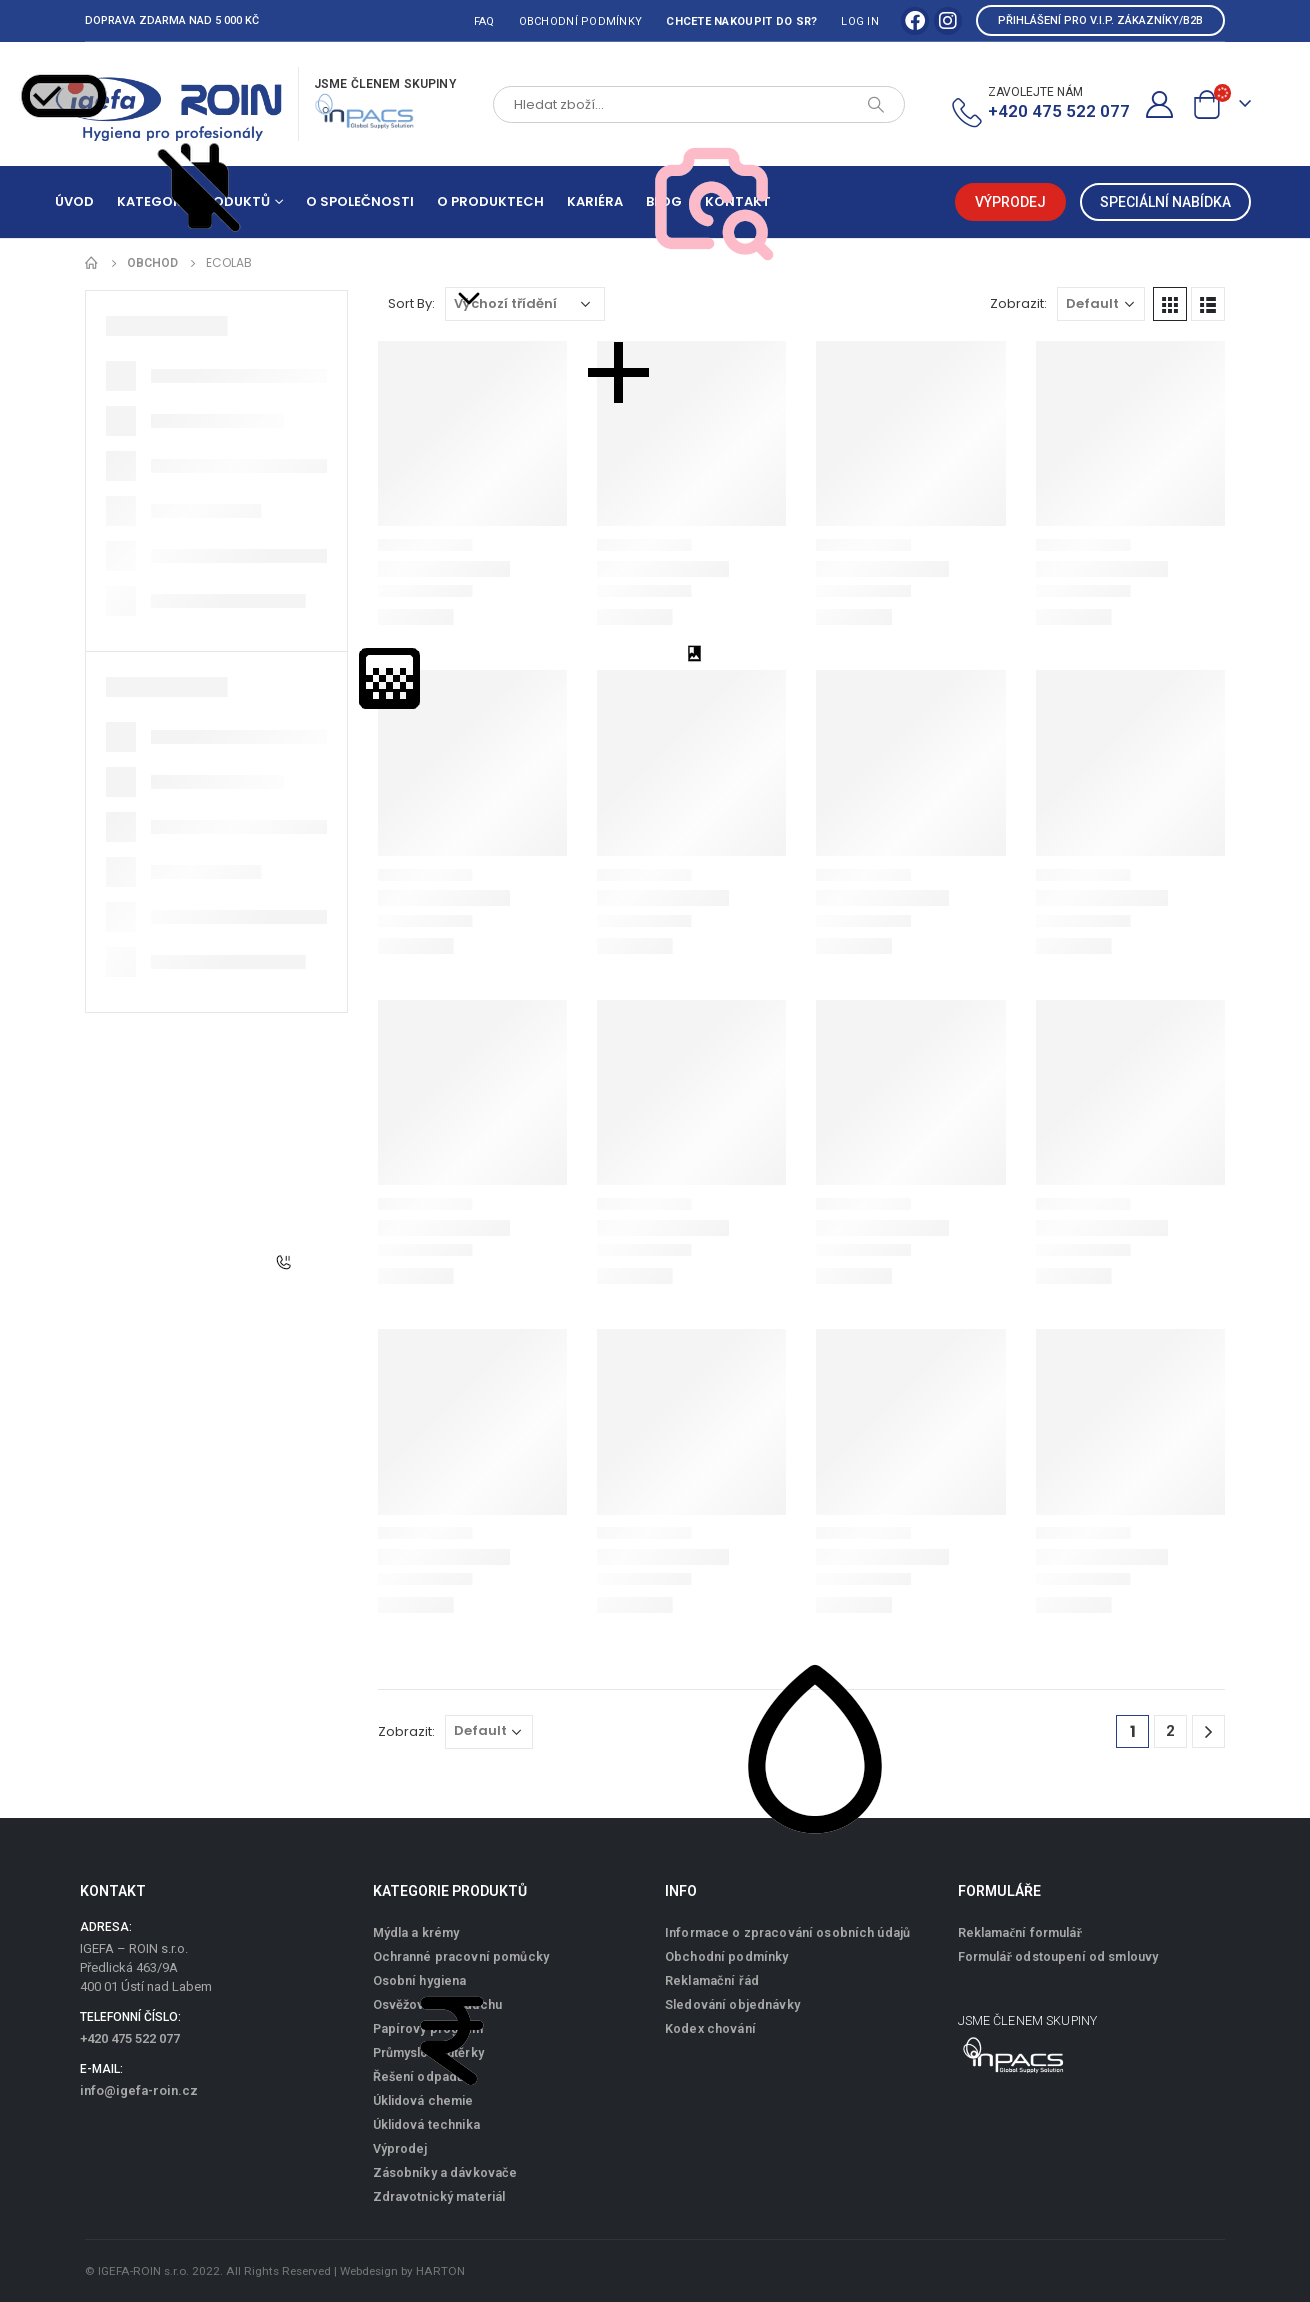 This screenshot has width=1310, height=2302. I want to click on apply a gradient effect to an image, so click(389, 678).